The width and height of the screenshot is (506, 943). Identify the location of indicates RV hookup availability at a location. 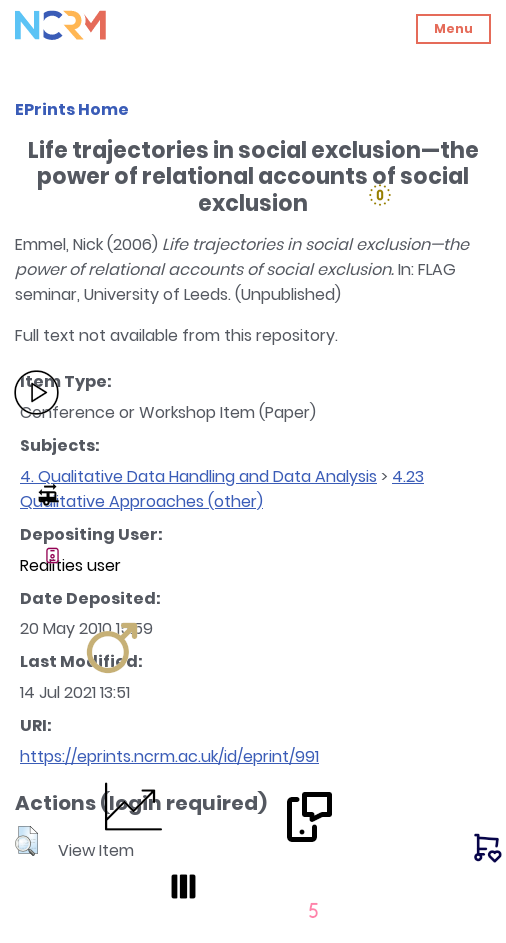
(47, 494).